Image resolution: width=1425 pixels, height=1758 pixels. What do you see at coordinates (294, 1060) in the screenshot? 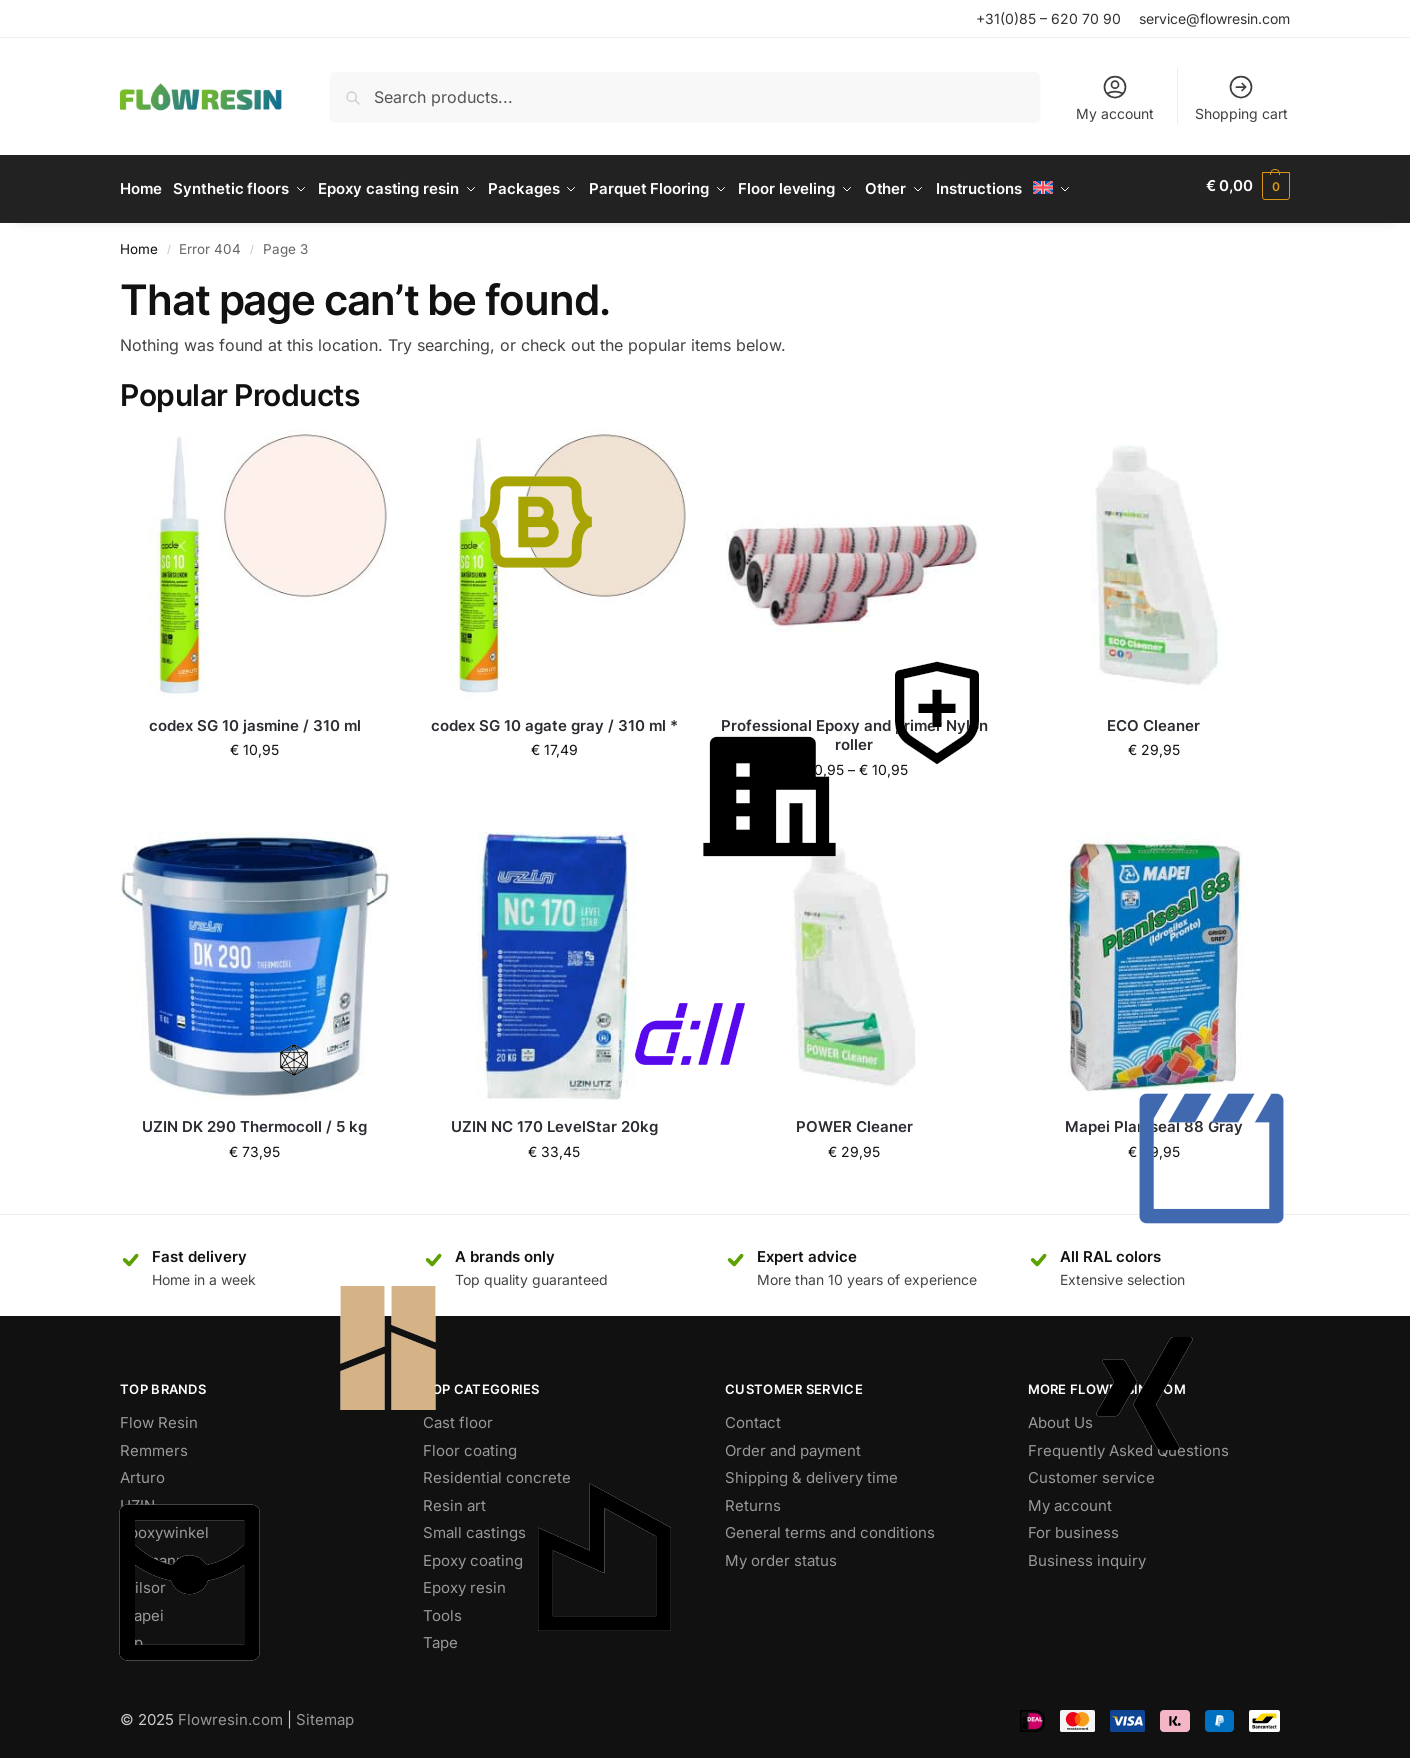
I see `OpenJS Foundation logo` at bounding box center [294, 1060].